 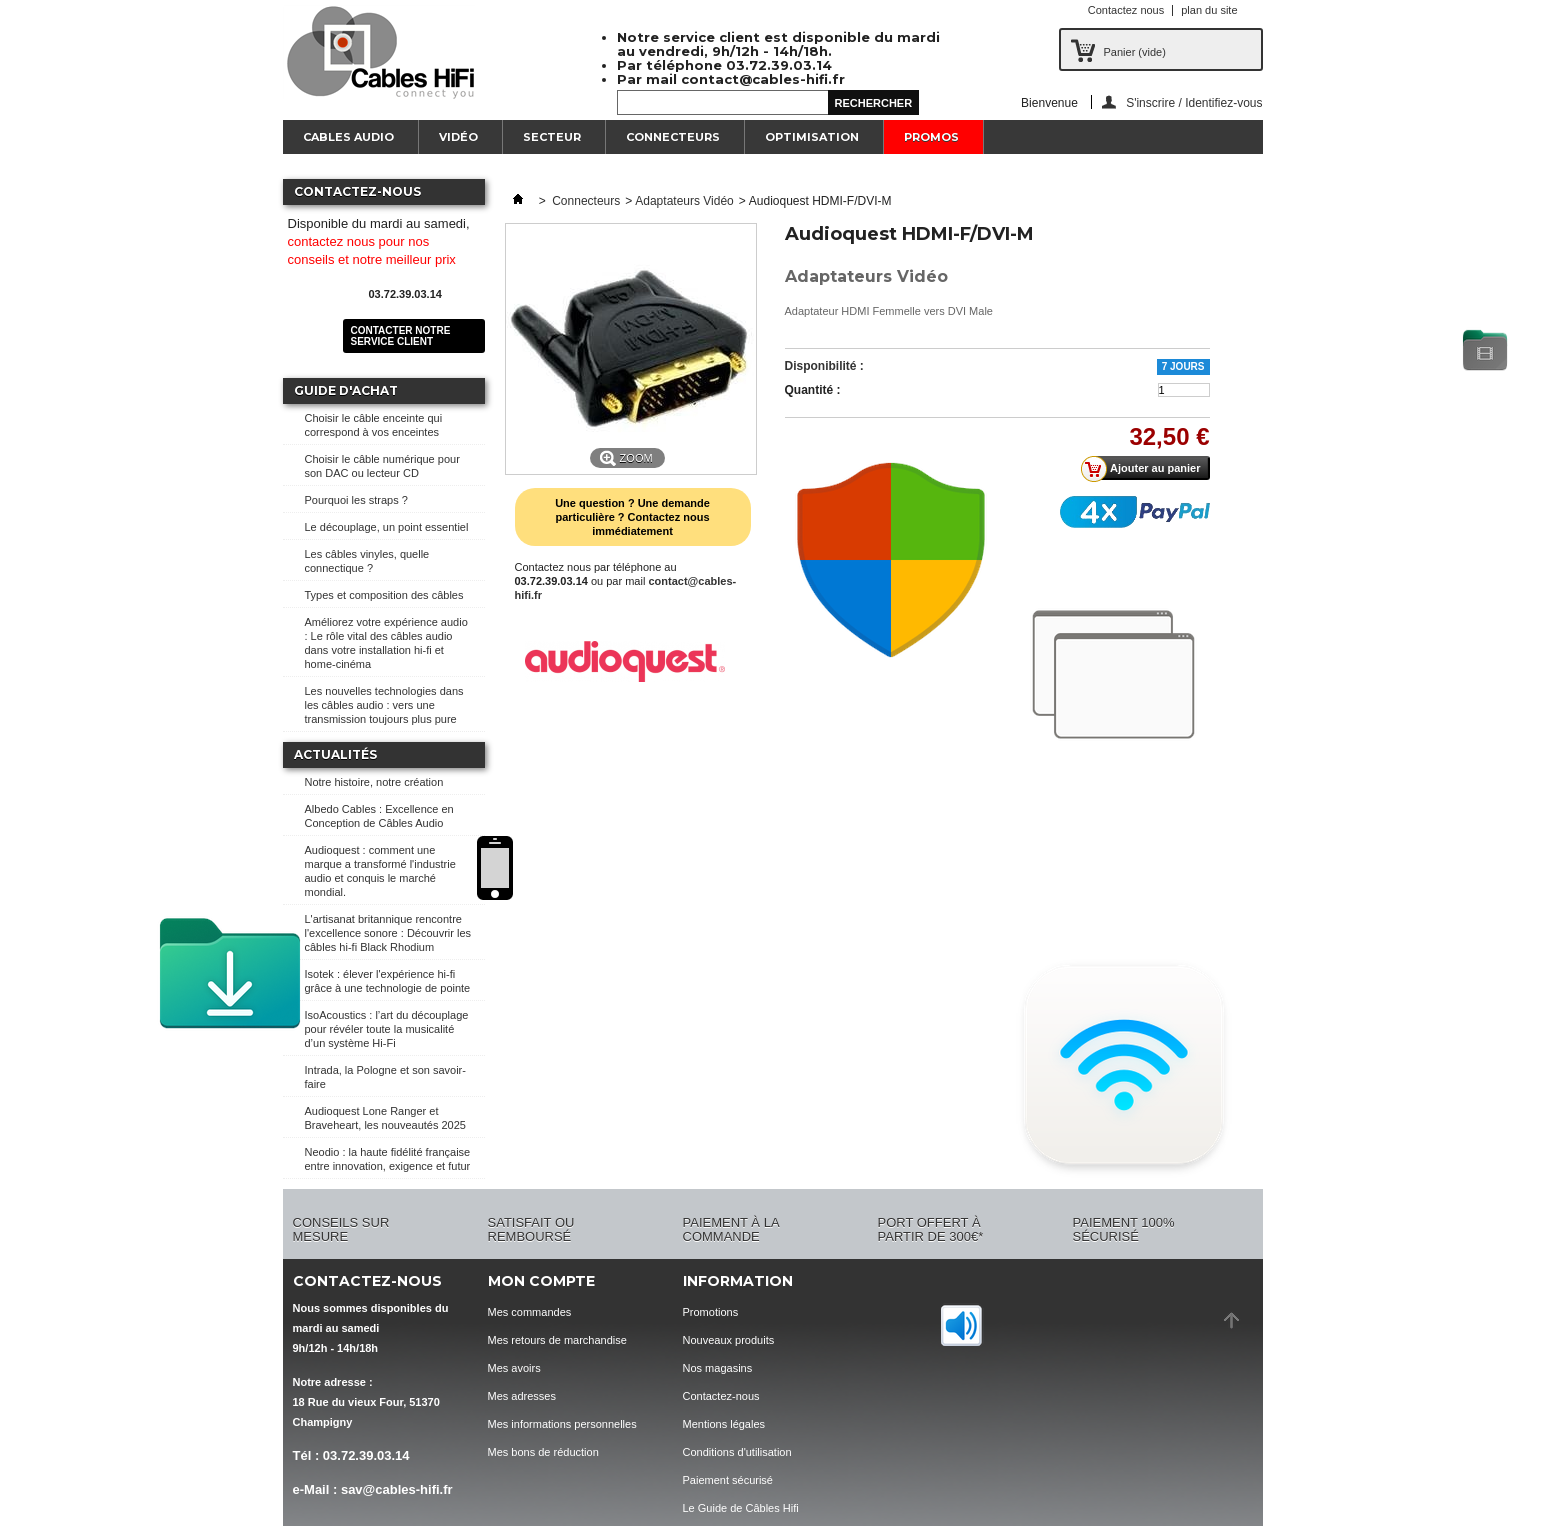 I want to click on view connected iPhone device, so click(x=495, y=868).